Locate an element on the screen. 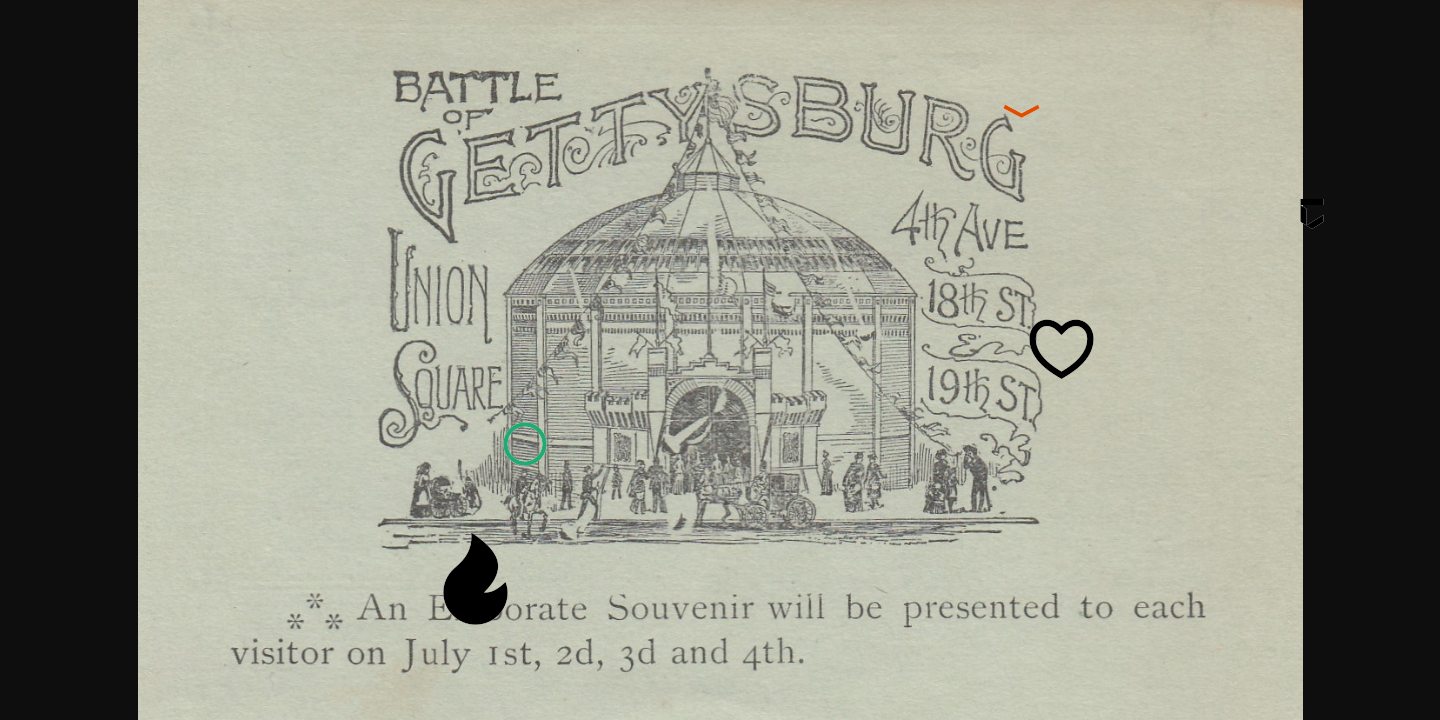 This screenshot has height=720, width=1440. open Google Chronicle security platform is located at coordinates (1312, 214).